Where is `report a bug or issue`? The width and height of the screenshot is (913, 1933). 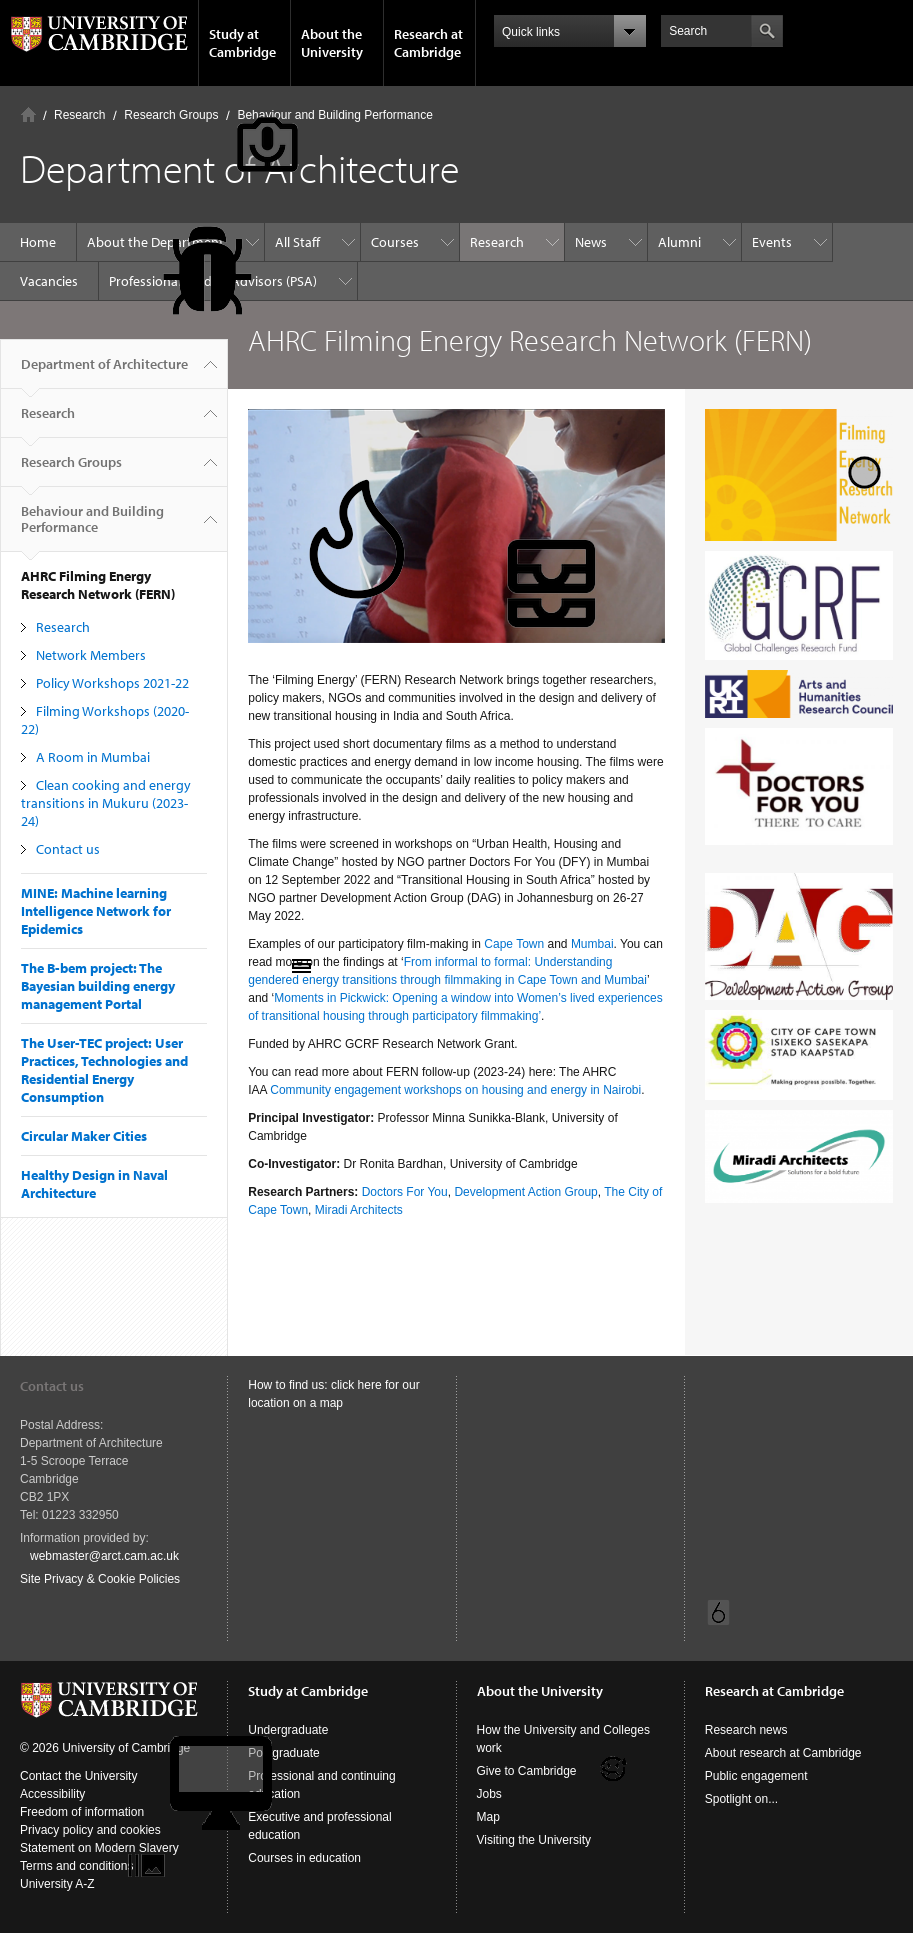
report a bug or issue is located at coordinates (207, 270).